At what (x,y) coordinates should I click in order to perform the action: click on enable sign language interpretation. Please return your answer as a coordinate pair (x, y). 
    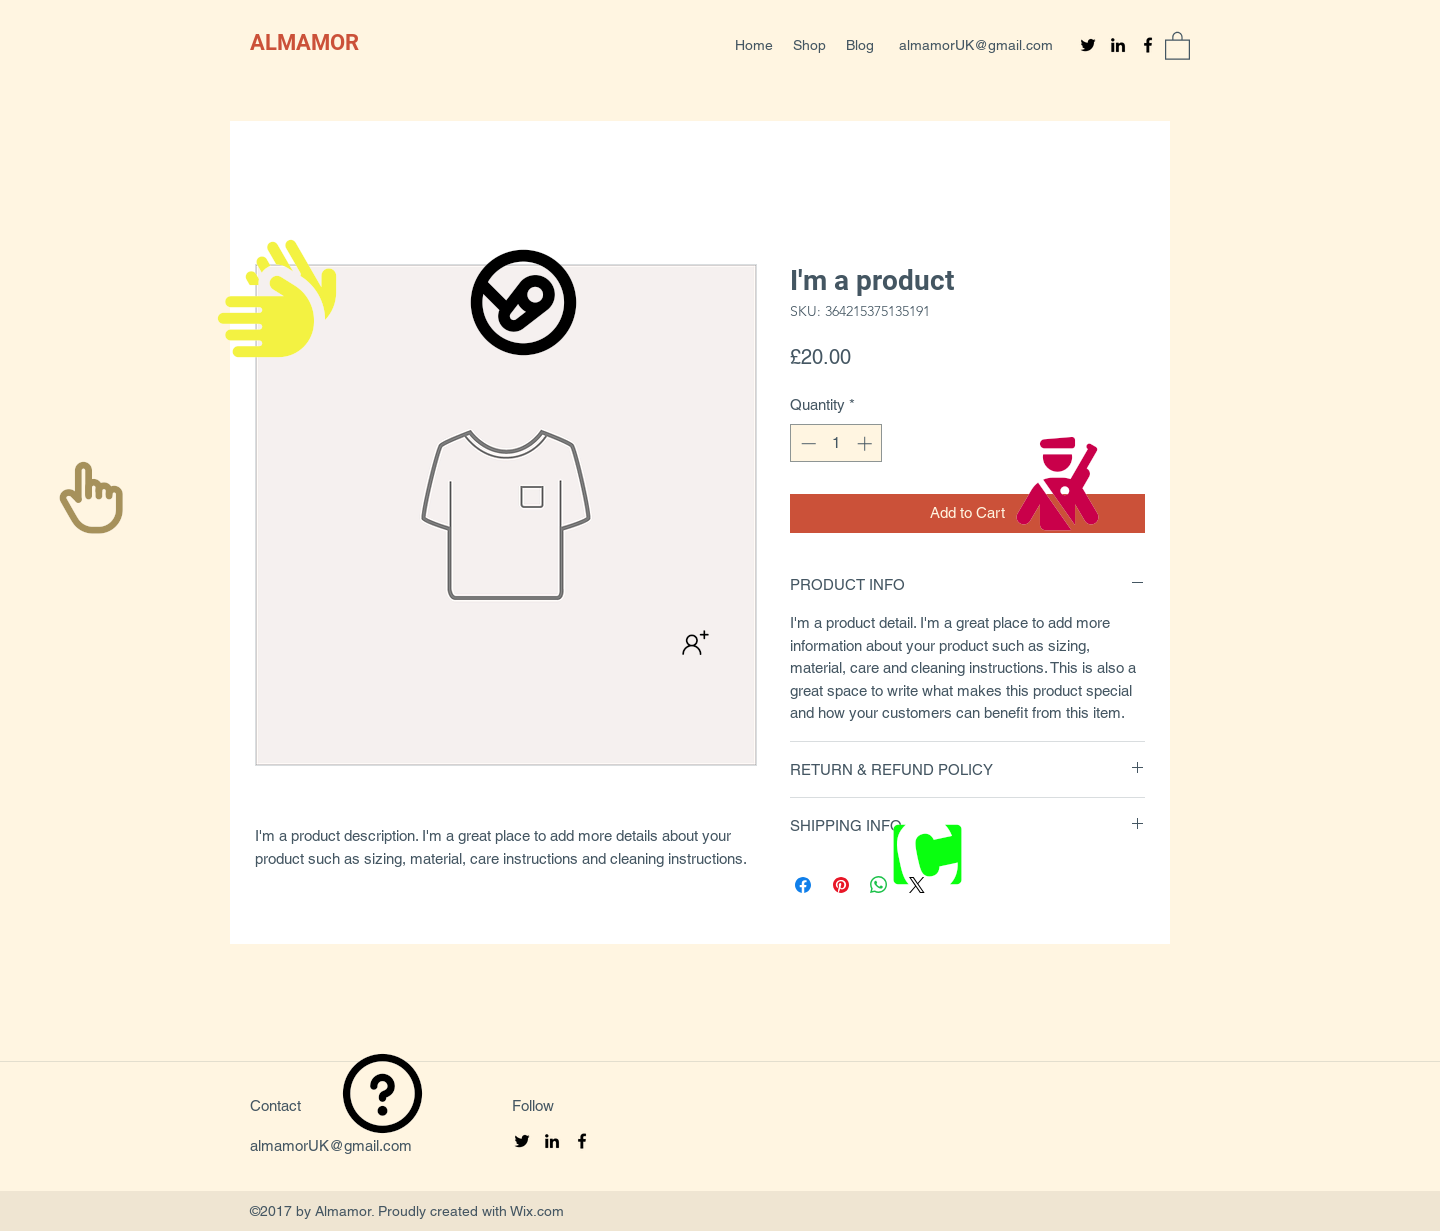
    Looking at the image, I should click on (277, 298).